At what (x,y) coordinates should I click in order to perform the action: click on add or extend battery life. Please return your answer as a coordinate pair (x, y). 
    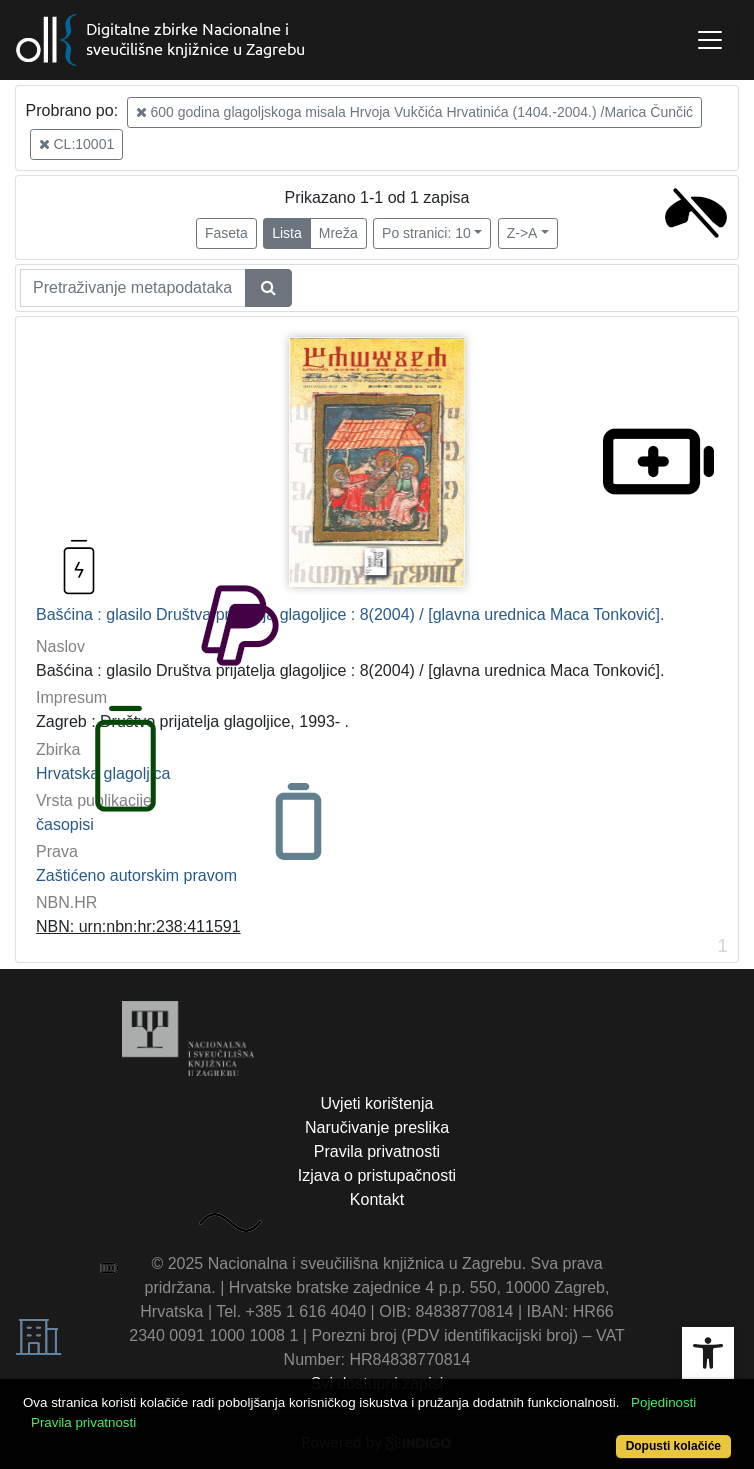
    Looking at the image, I should click on (658, 461).